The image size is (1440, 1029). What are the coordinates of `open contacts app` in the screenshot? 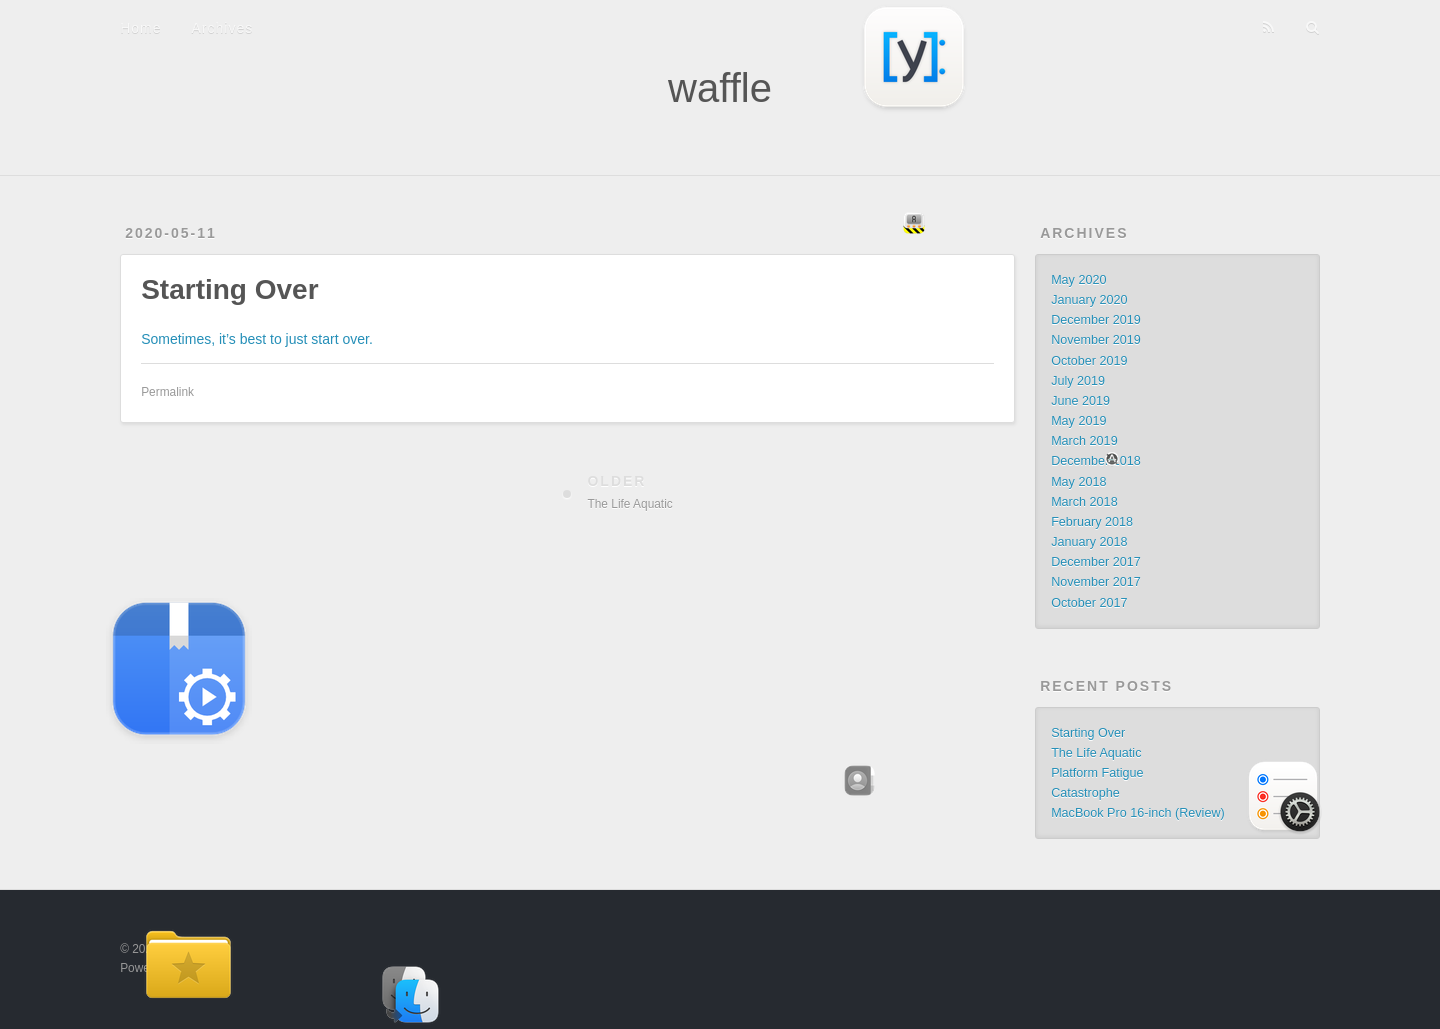 It's located at (859, 780).